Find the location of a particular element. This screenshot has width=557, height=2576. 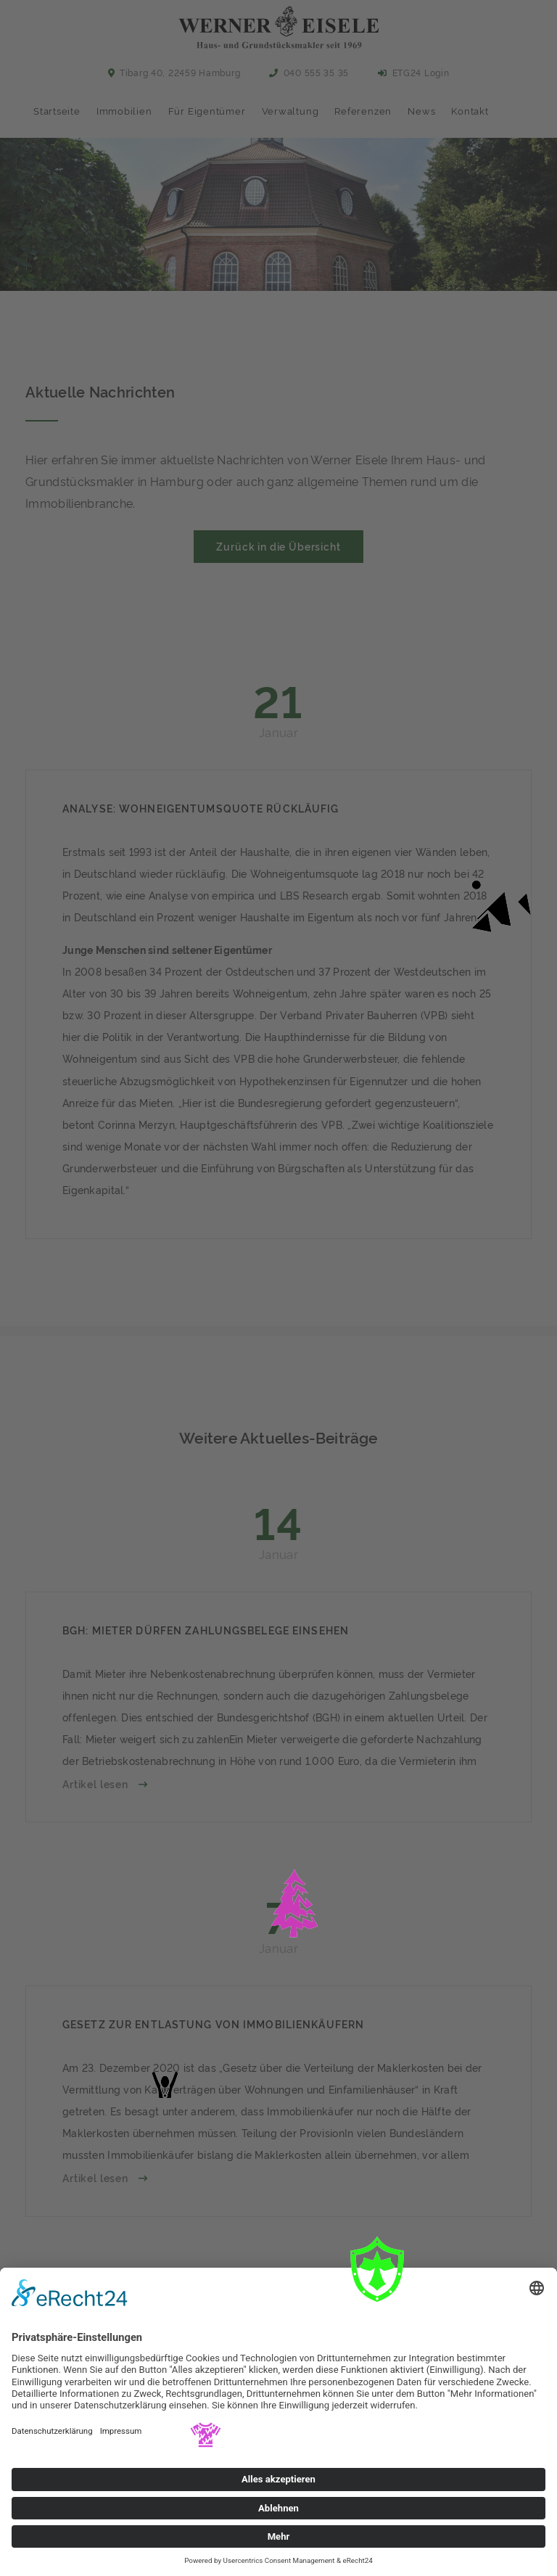

indicates a winner or top performer is located at coordinates (165, 2084).